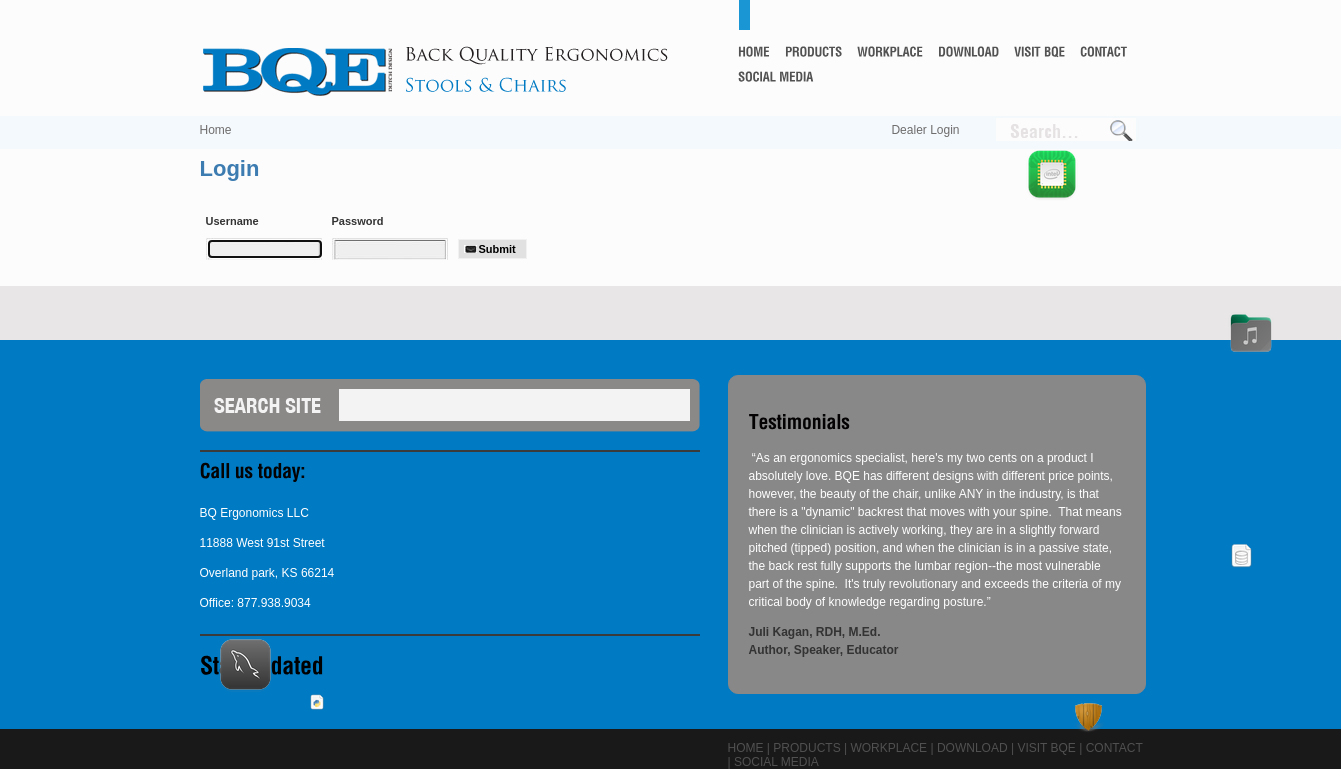 Image resolution: width=1341 pixels, height=769 pixels. What do you see at coordinates (1241, 555) in the screenshot?
I see `open a database file` at bounding box center [1241, 555].